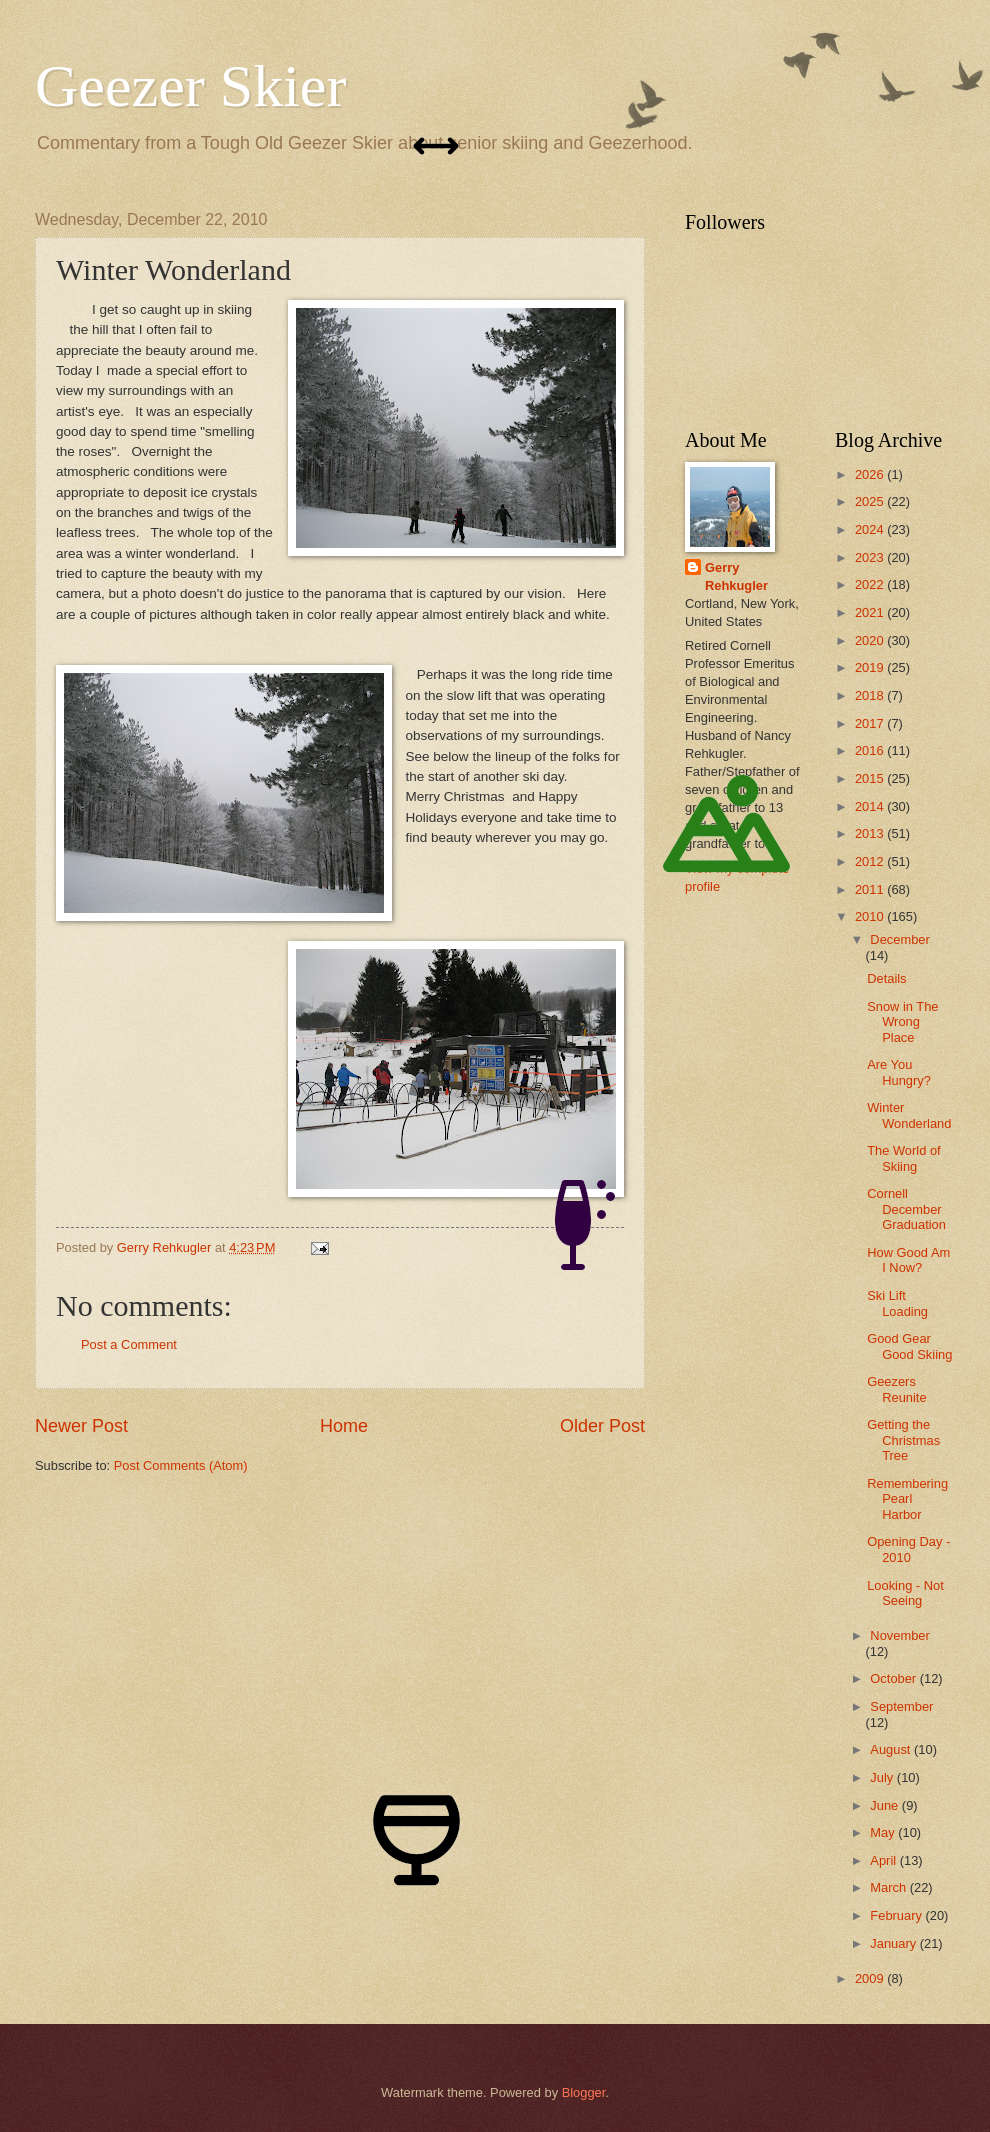 The image size is (990, 2132). What do you see at coordinates (726, 830) in the screenshot?
I see `view landscape or nature photos` at bounding box center [726, 830].